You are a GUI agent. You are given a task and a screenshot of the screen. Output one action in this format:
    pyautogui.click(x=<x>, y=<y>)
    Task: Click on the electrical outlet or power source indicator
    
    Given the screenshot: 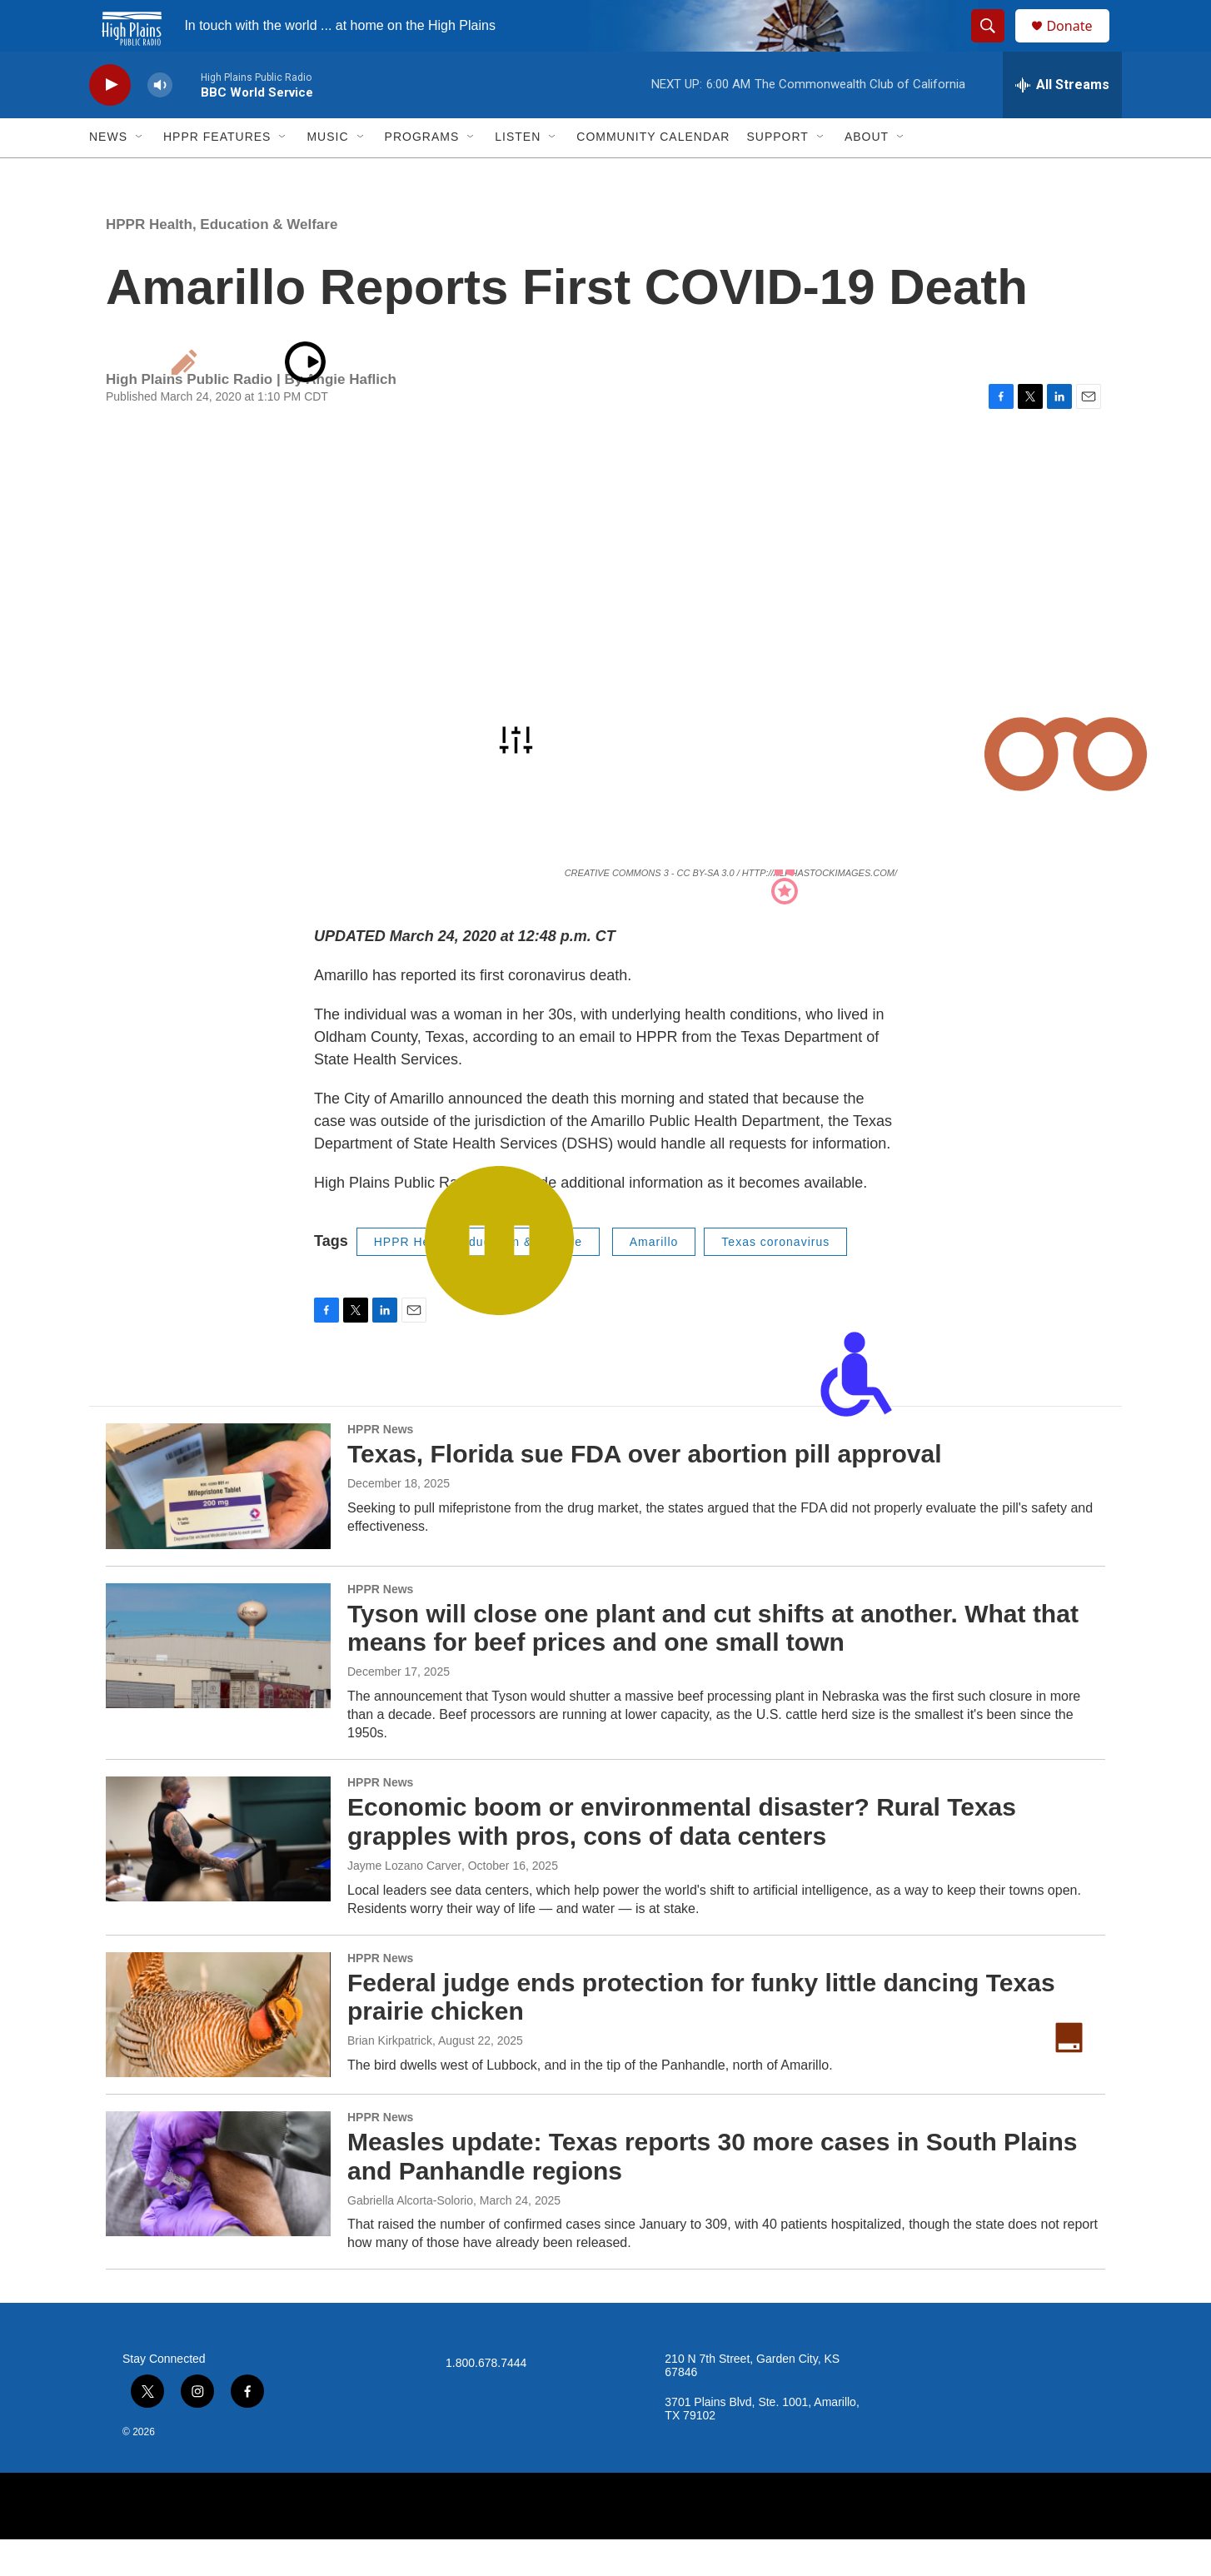 What is the action you would take?
    pyautogui.click(x=499, y=1240)
    